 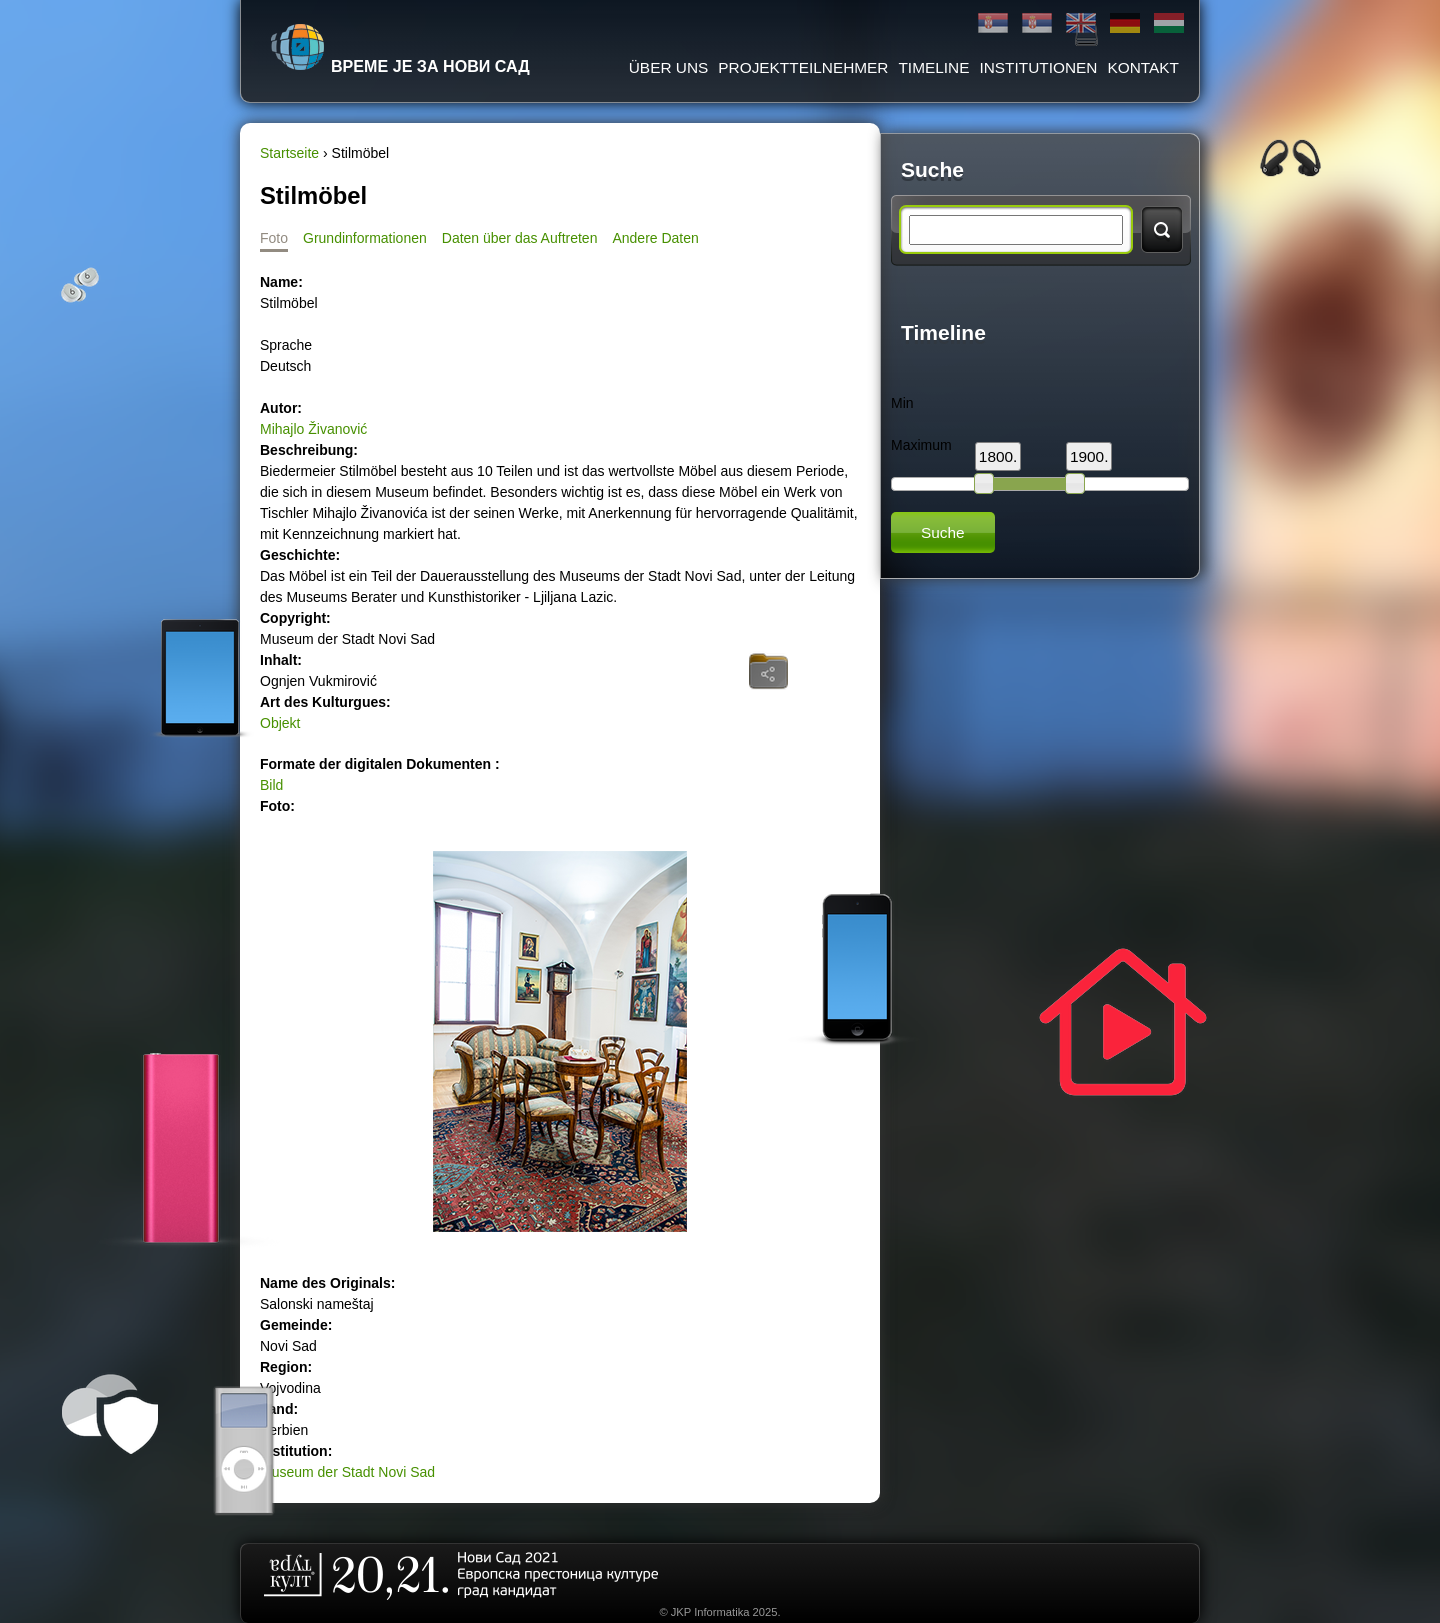 I want to click on connect beats wireless earbuds via bluetooth, so click(x=1290, y=160).